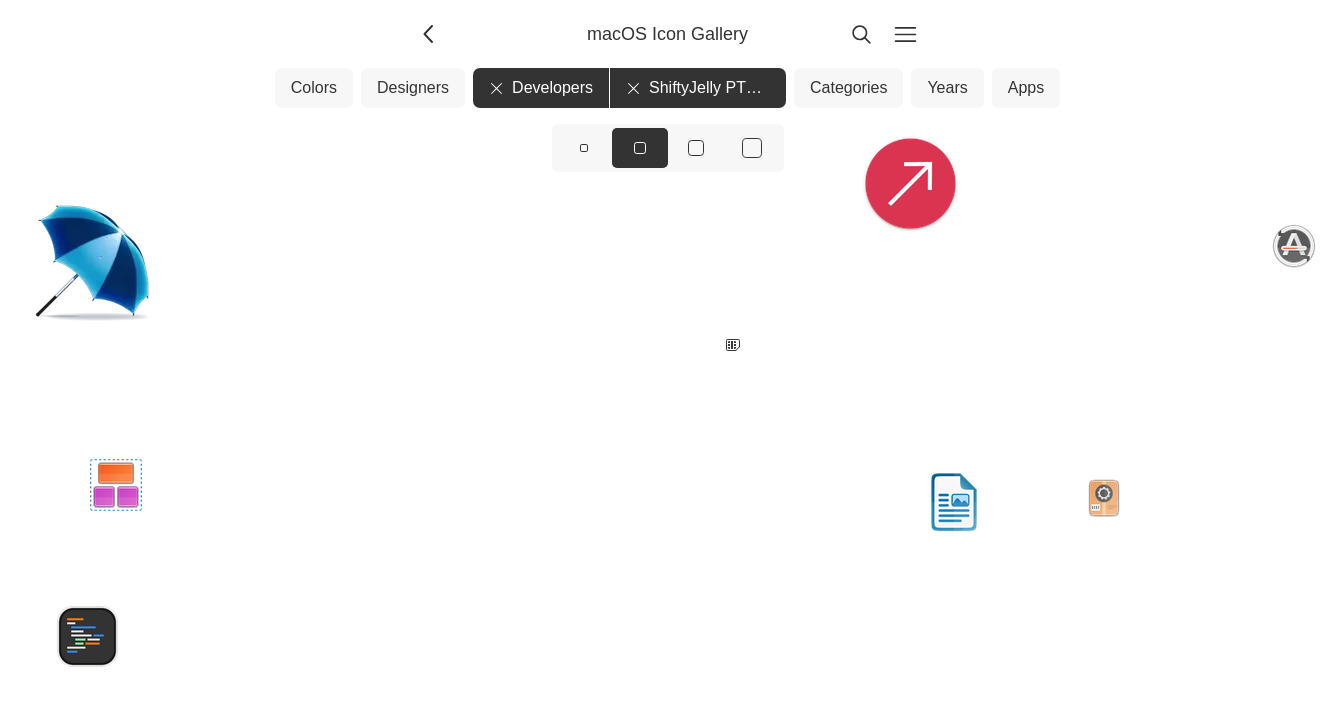 The width and height of the screenshot is (1335, 720). What do you see at coordinates (1104, 498) in the screenshot?
I see `indicates package installation or setup in progress` at bounding box center [1104, 498].